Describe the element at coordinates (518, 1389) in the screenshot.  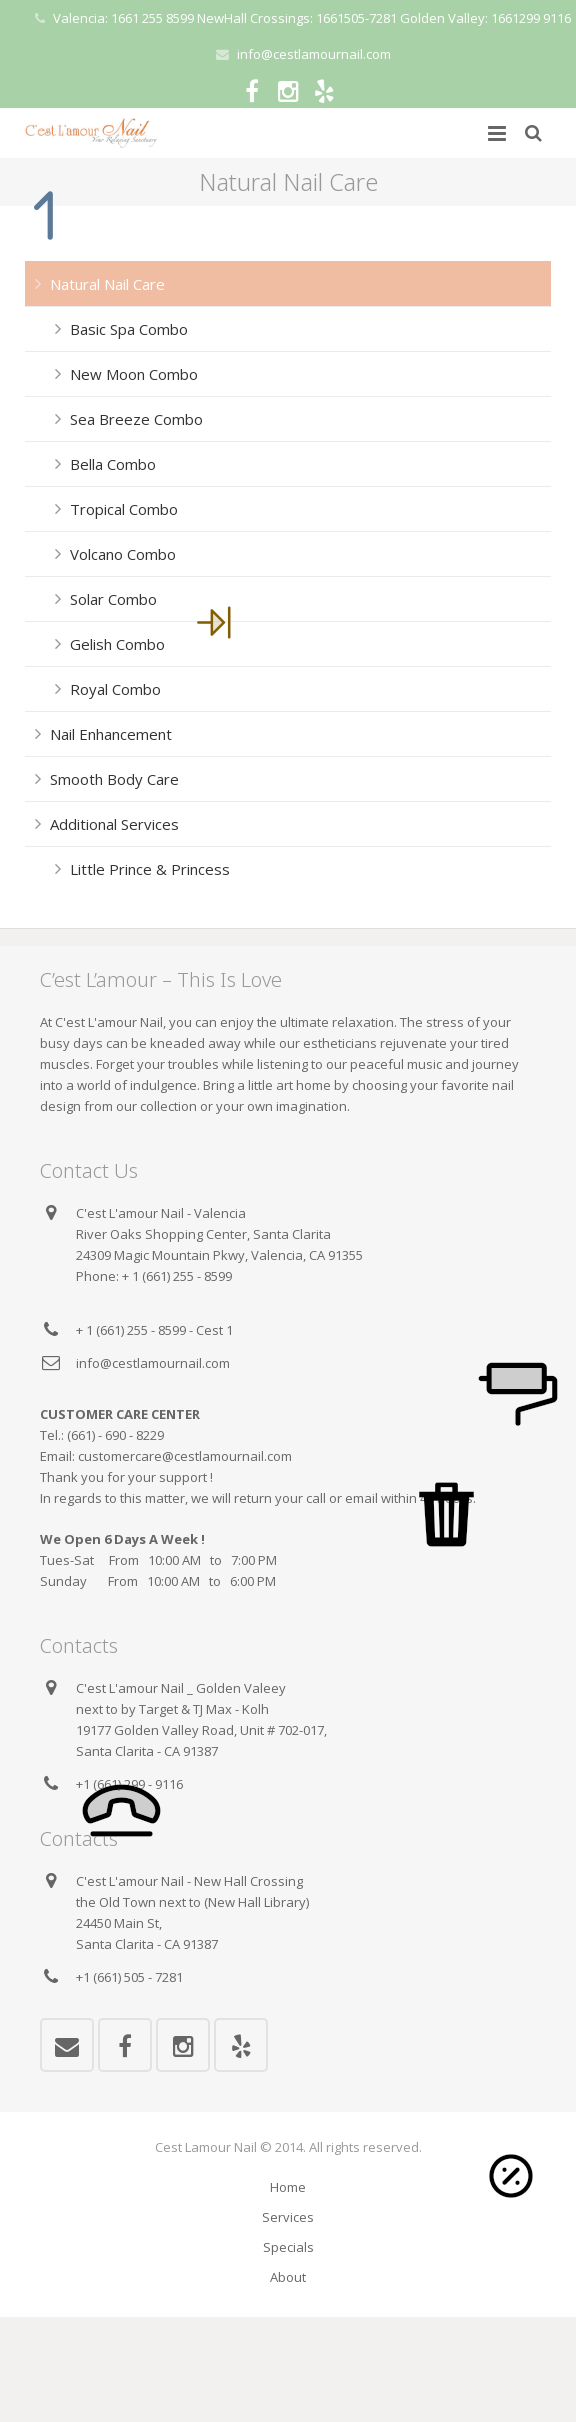
I see `customize theme or appearance settings` at that location.